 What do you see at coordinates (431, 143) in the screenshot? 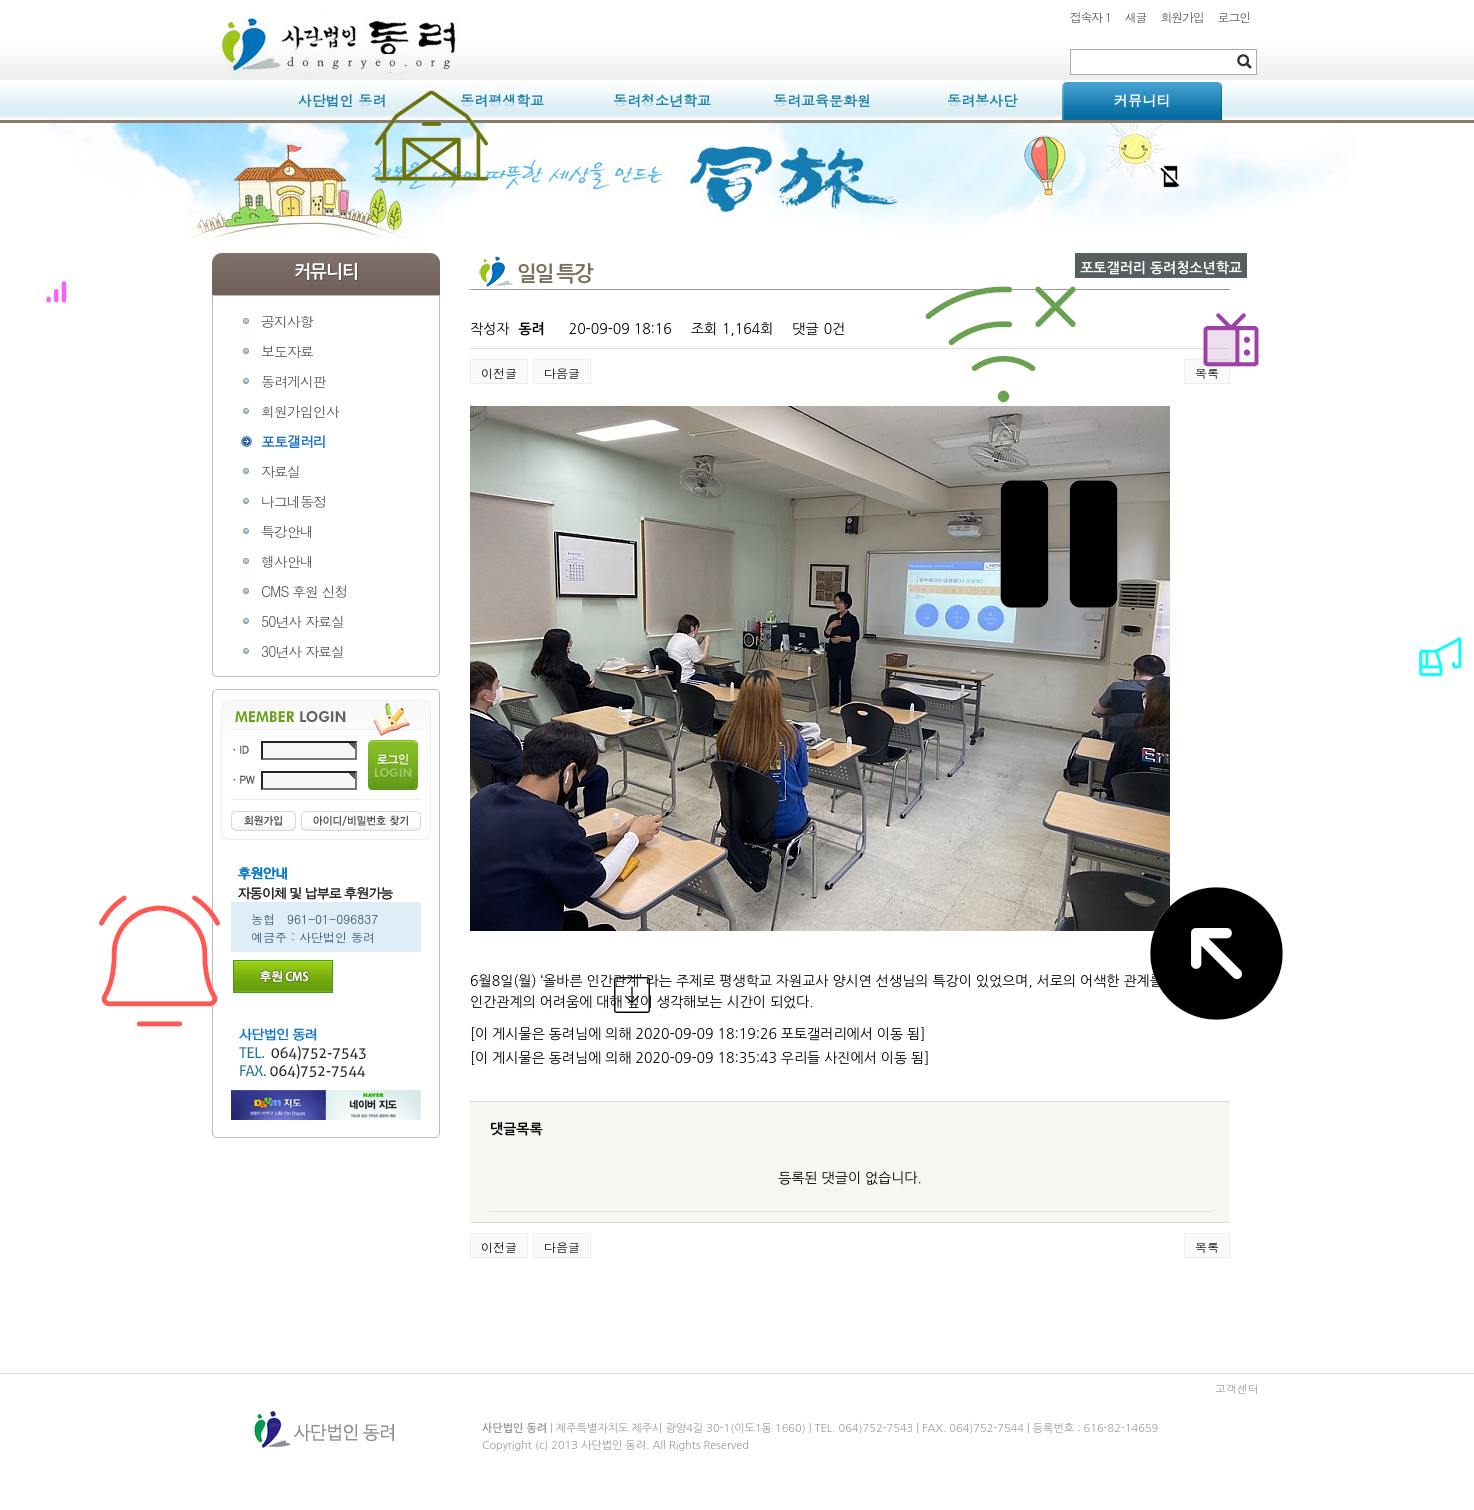
I see `access farm or agricultural settings` at bounding box center [431, 143].